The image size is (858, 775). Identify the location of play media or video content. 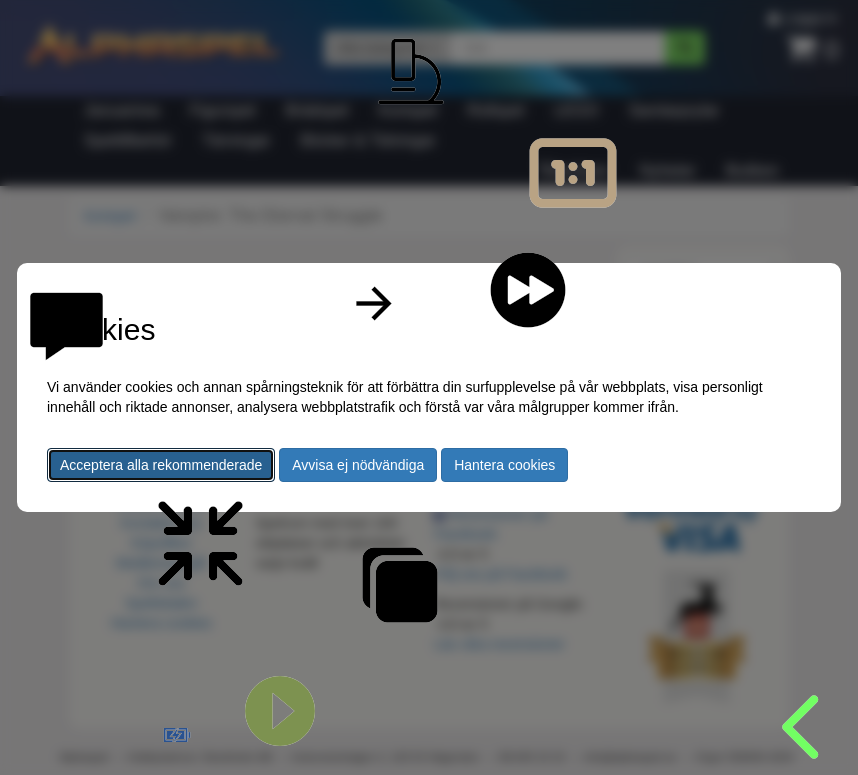
(280, 711).